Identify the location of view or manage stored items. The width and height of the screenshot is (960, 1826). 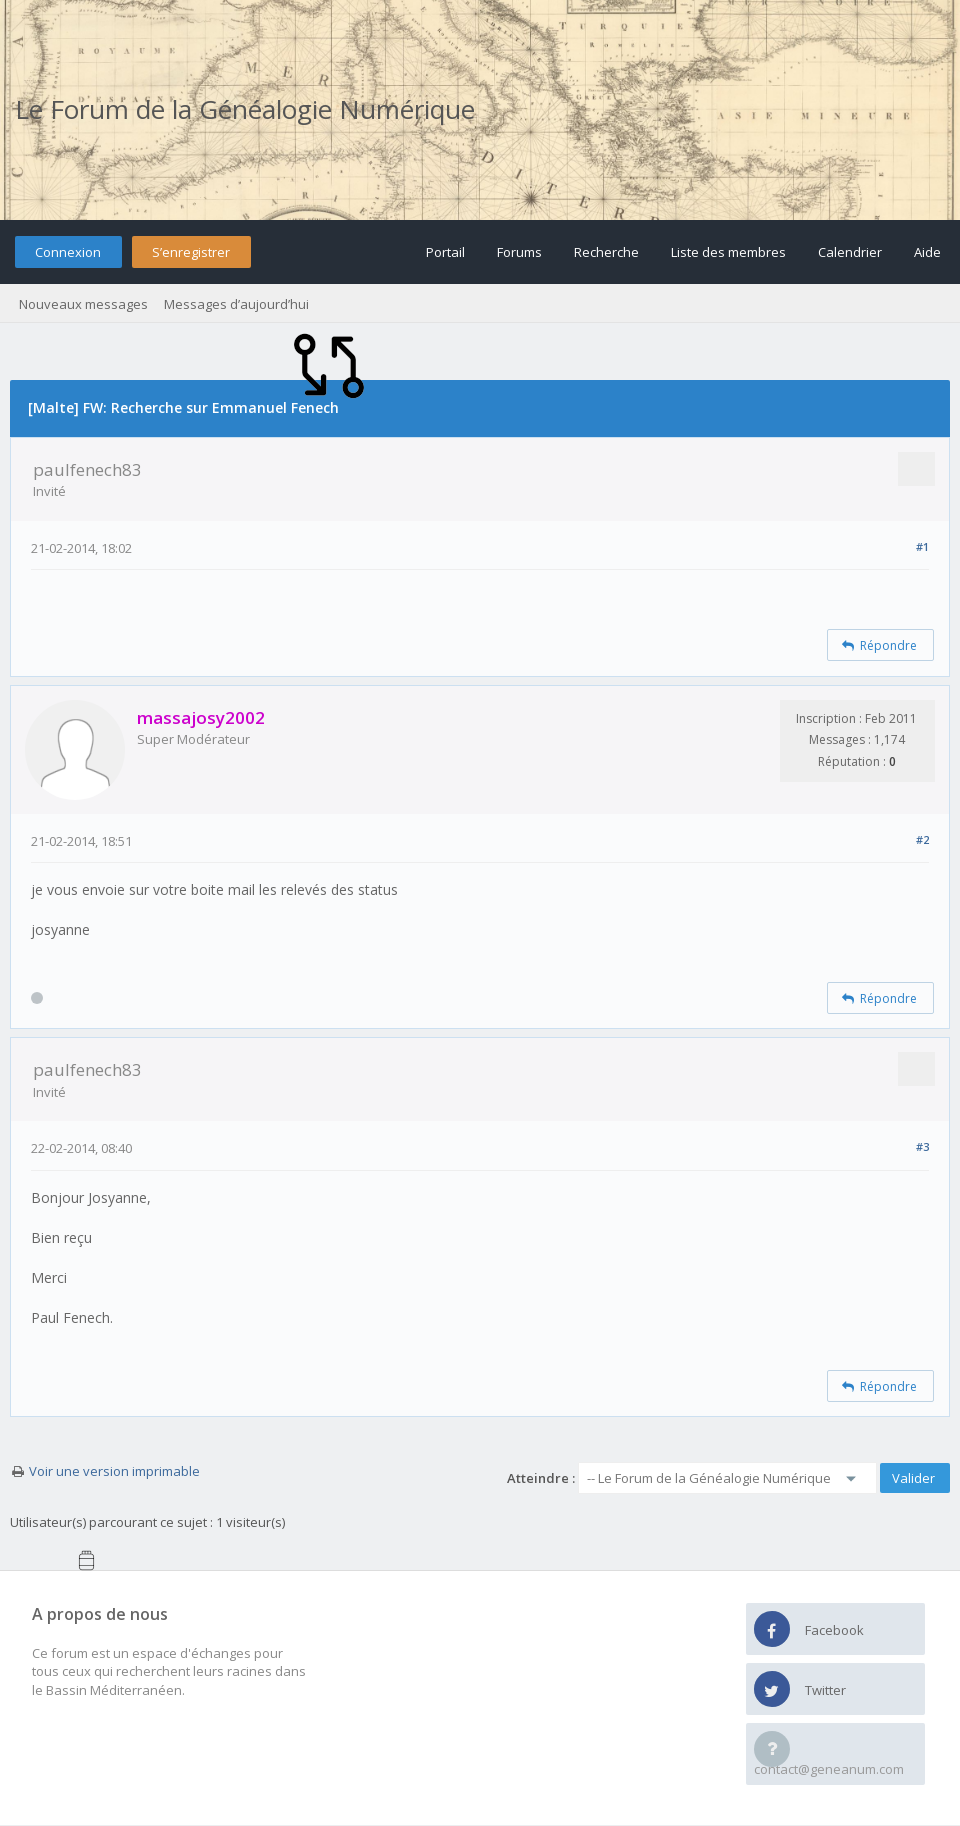
(86, 1560).